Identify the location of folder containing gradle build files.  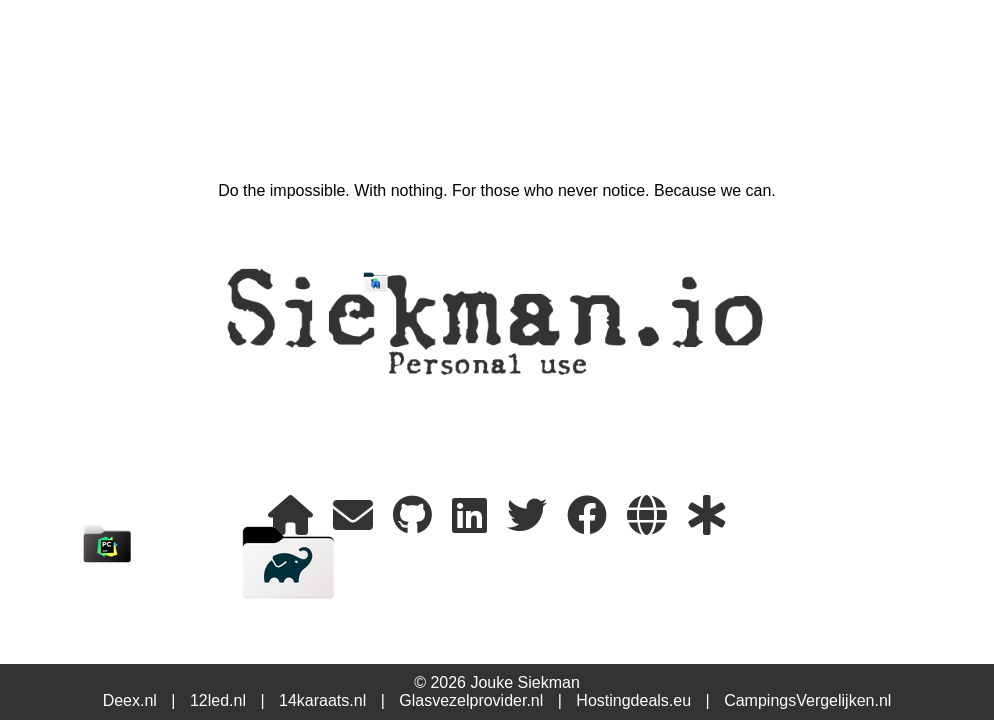
(288, 565).